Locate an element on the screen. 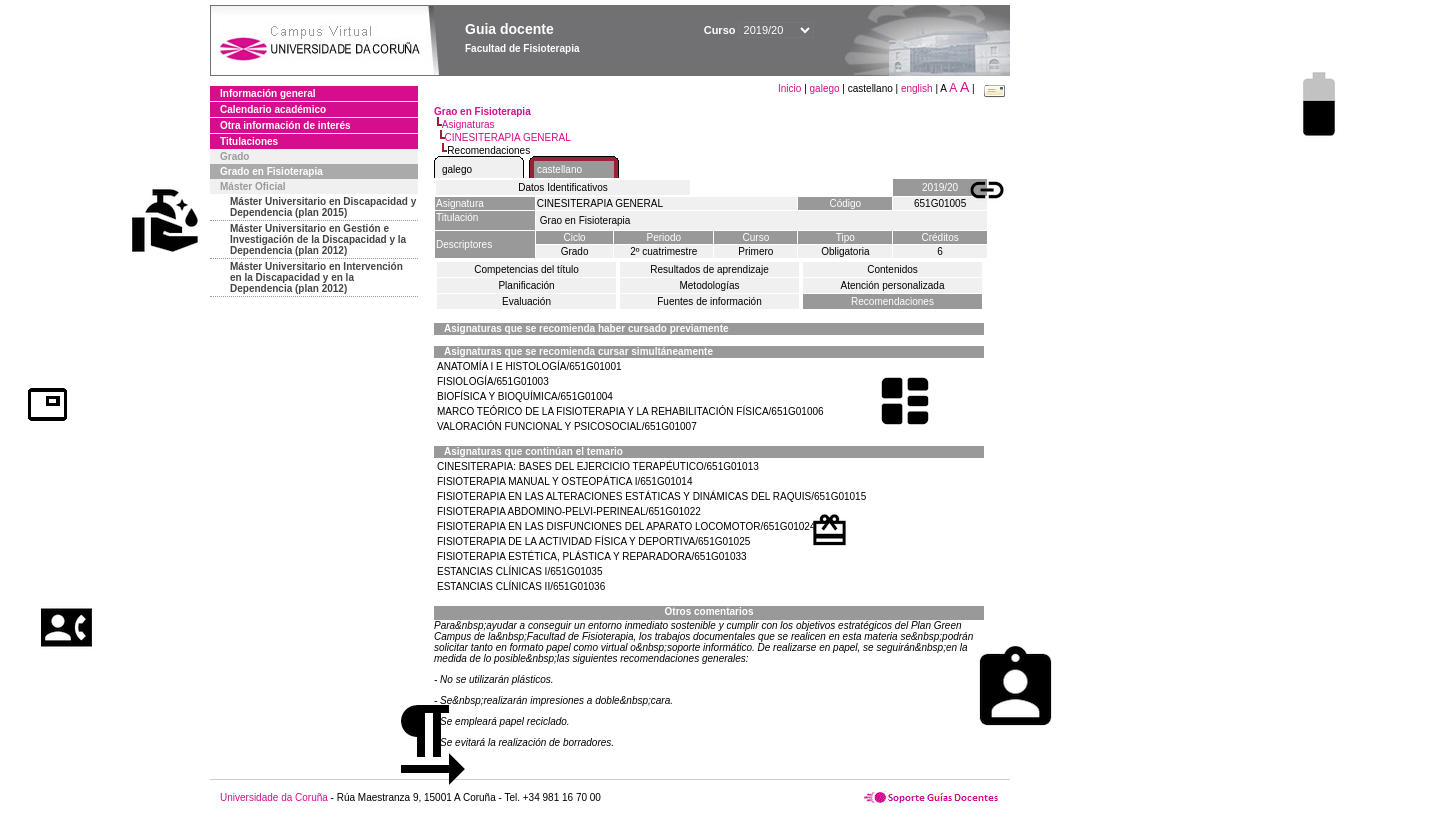 The width and height of the screenshot is (1440, 822). call a contact from your address book is located at coordinates (66, 627).